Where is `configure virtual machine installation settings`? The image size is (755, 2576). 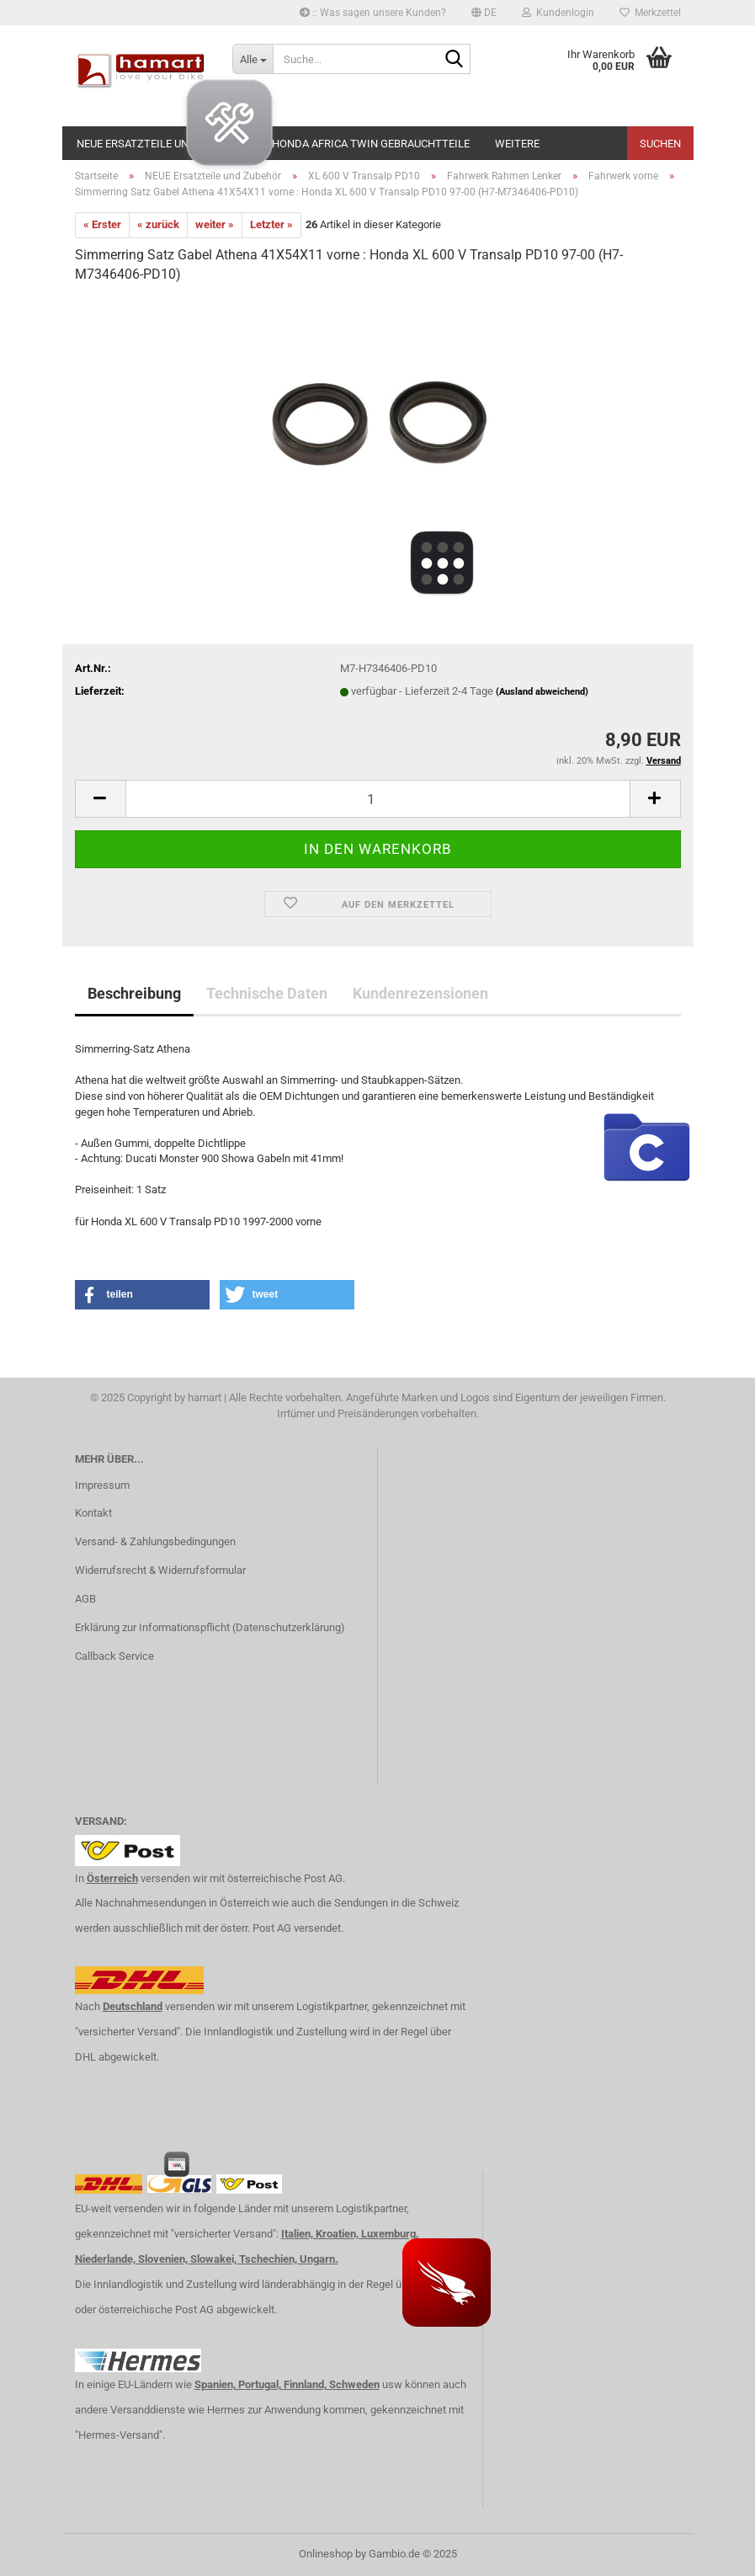 configure virtual machine installation settings is located at coordinates (177, 2164).